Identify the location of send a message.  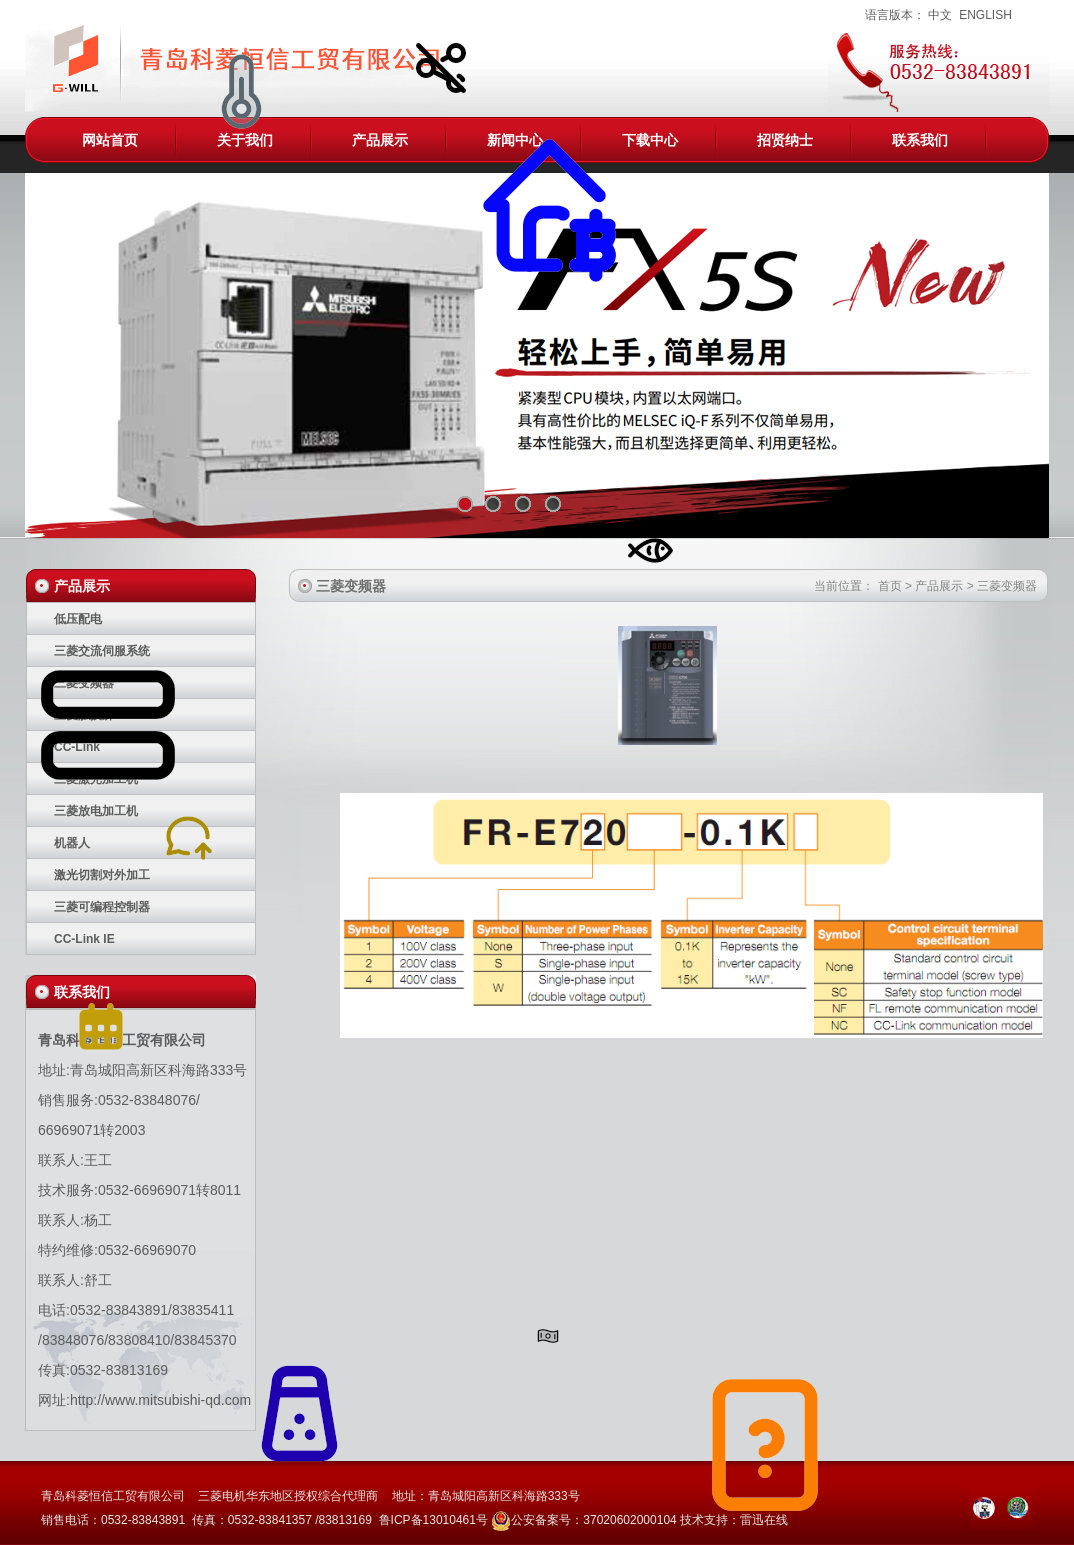
(188, 836).